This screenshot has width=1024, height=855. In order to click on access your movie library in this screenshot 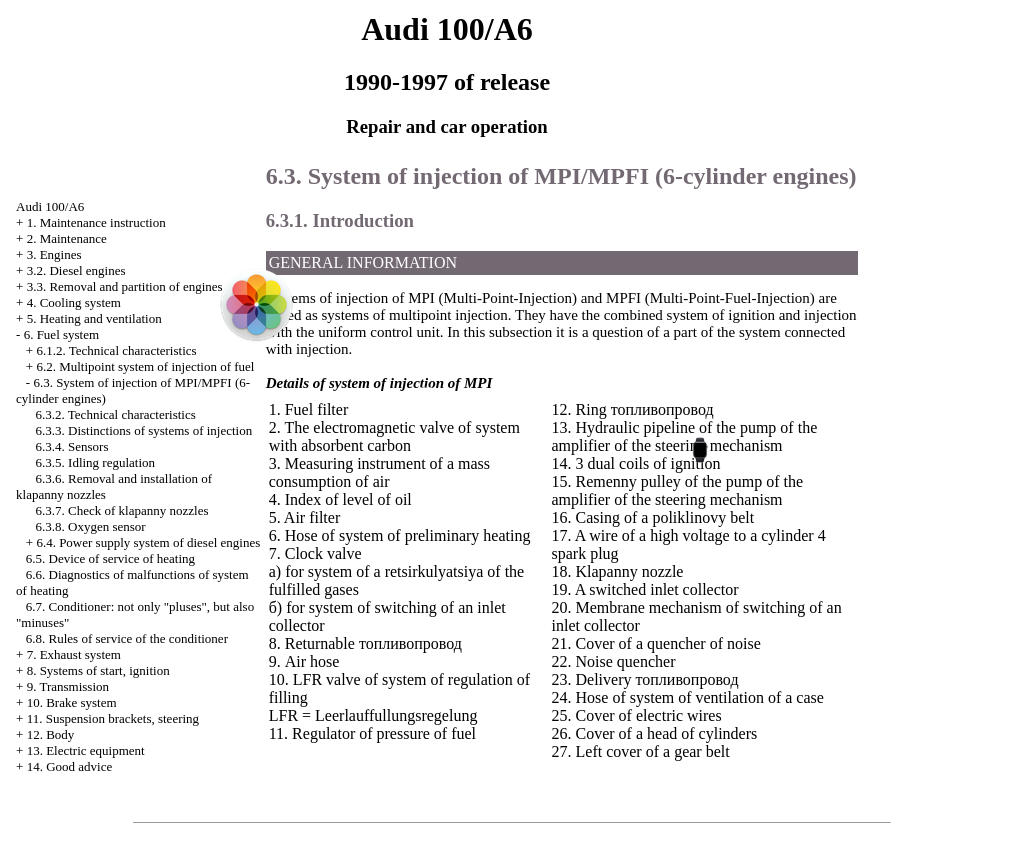, I will do `click(425, 394)`.